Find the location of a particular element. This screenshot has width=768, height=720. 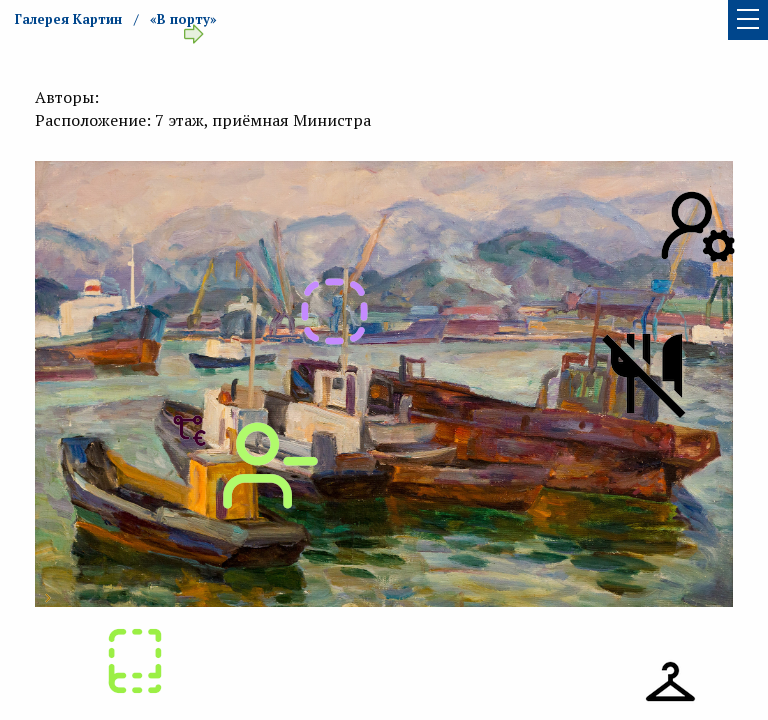

view euro currency transactions is located at coordinates (189, 431).